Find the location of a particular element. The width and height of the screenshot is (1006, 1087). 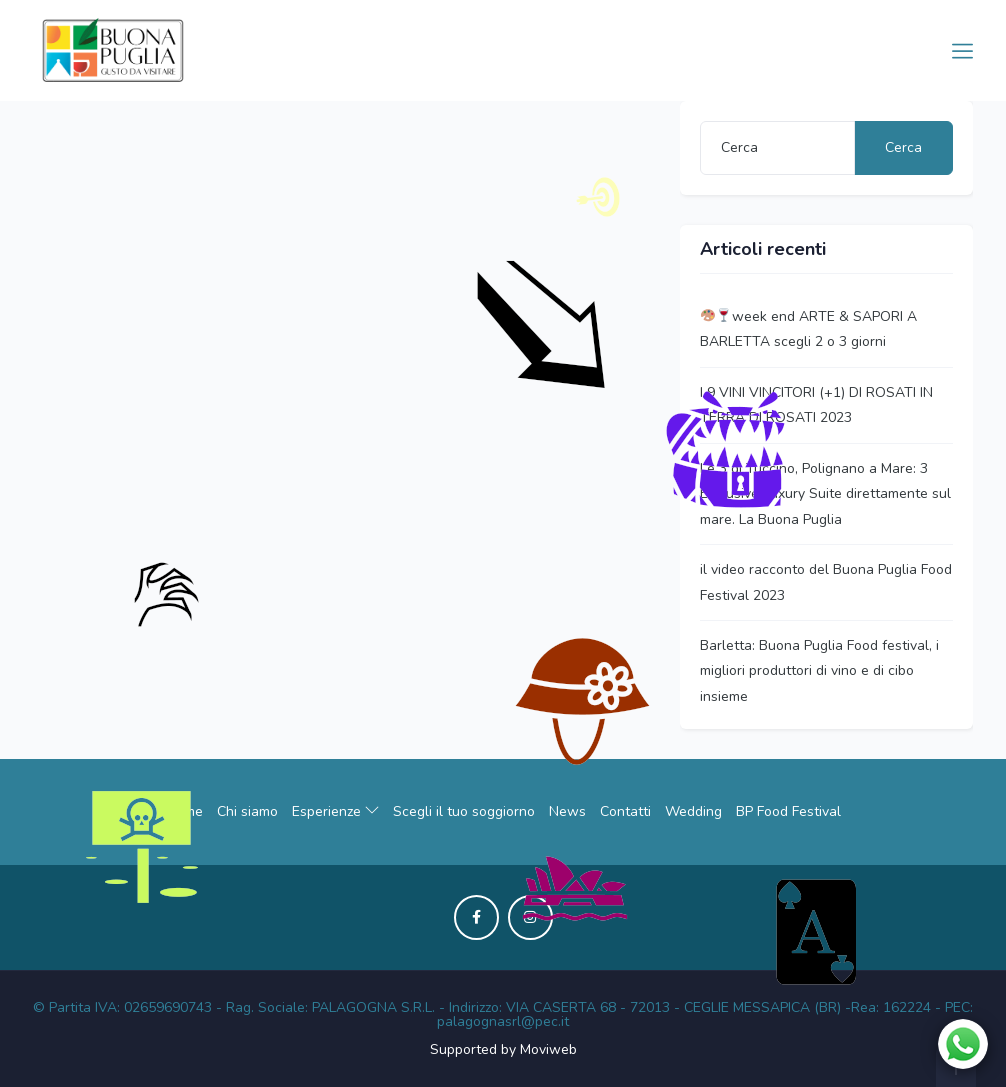

a trapped or dangerous treasure chest in a game is located at coordinates (725, 449).